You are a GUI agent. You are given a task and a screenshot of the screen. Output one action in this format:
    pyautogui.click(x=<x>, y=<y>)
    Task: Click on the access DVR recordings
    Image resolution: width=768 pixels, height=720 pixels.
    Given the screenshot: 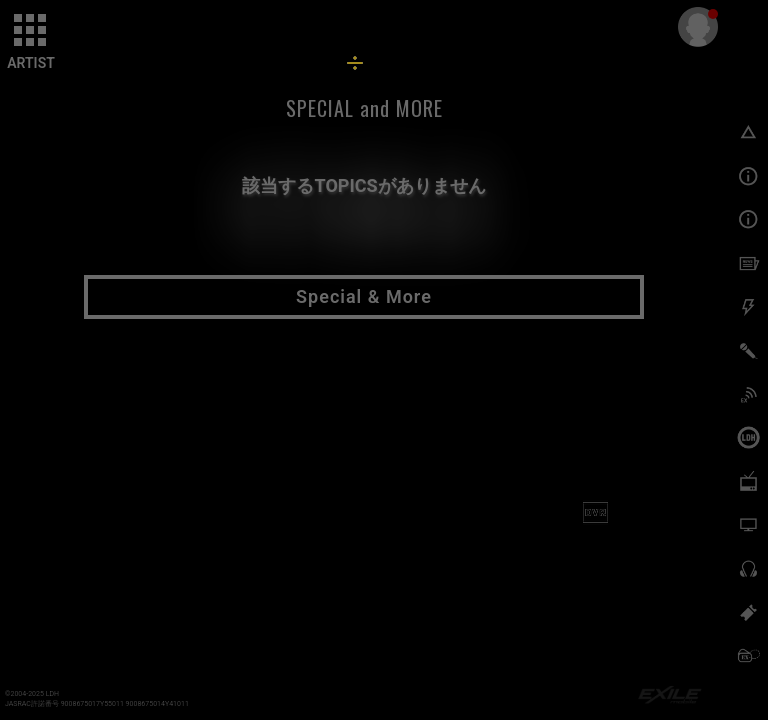 What is the action you would take?
    pyautogui.click(x=595, y=512)
    